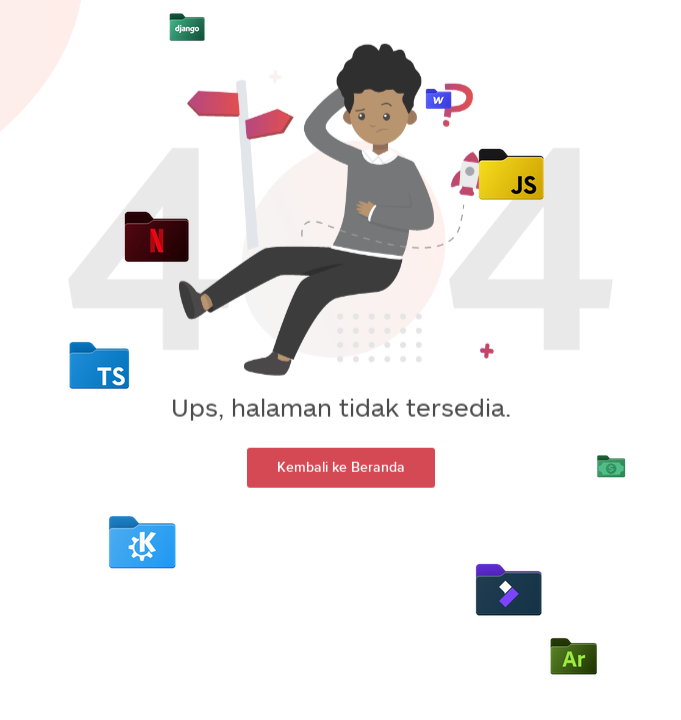 This screenshot has width=681, height=720. What do you see at coordinates (187, 28) in the screenshot?
I see `open django project folder` at bounding box center [187, 28].